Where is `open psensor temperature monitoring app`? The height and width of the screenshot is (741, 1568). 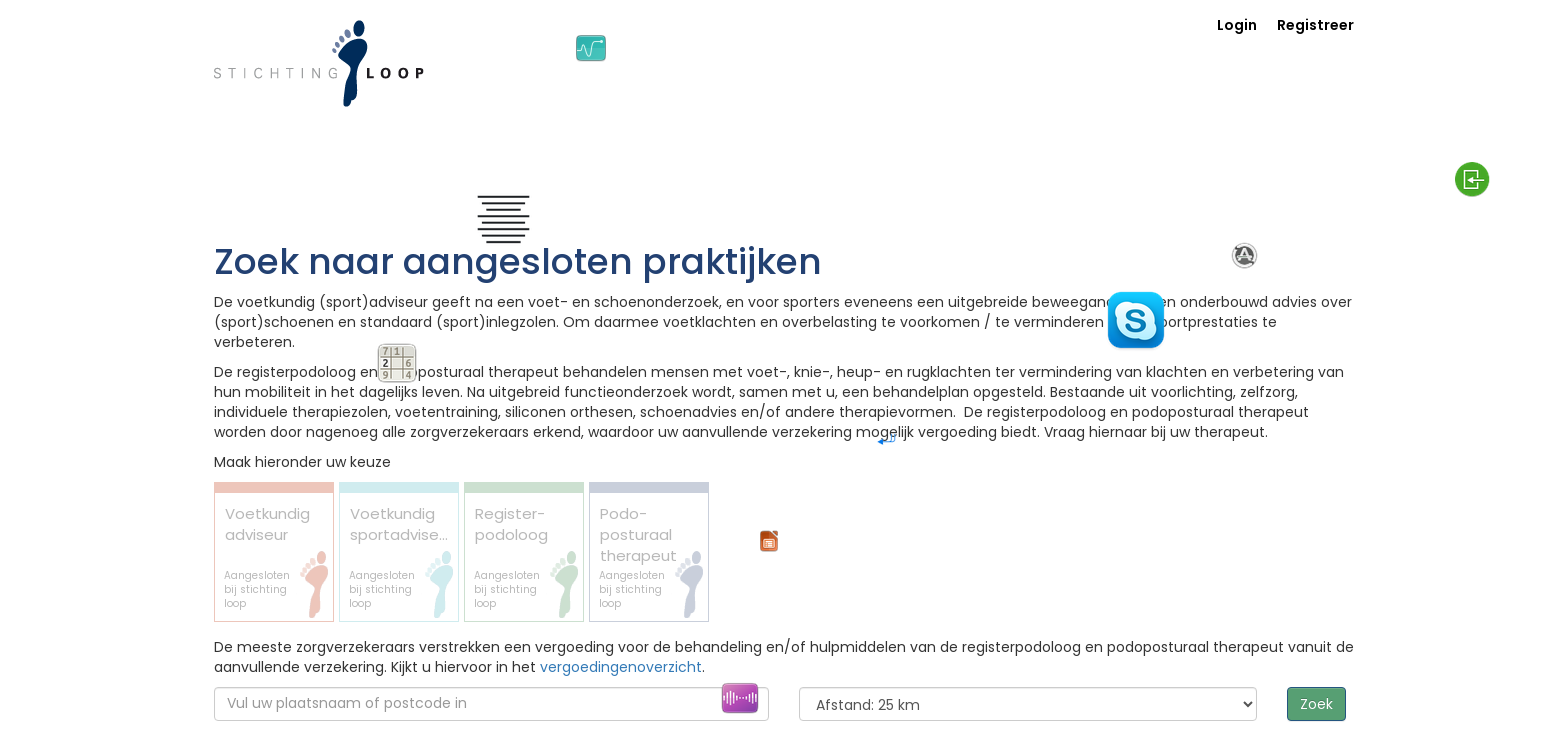
open psensor temperature monitoring app is located at coordinates (591, 48).